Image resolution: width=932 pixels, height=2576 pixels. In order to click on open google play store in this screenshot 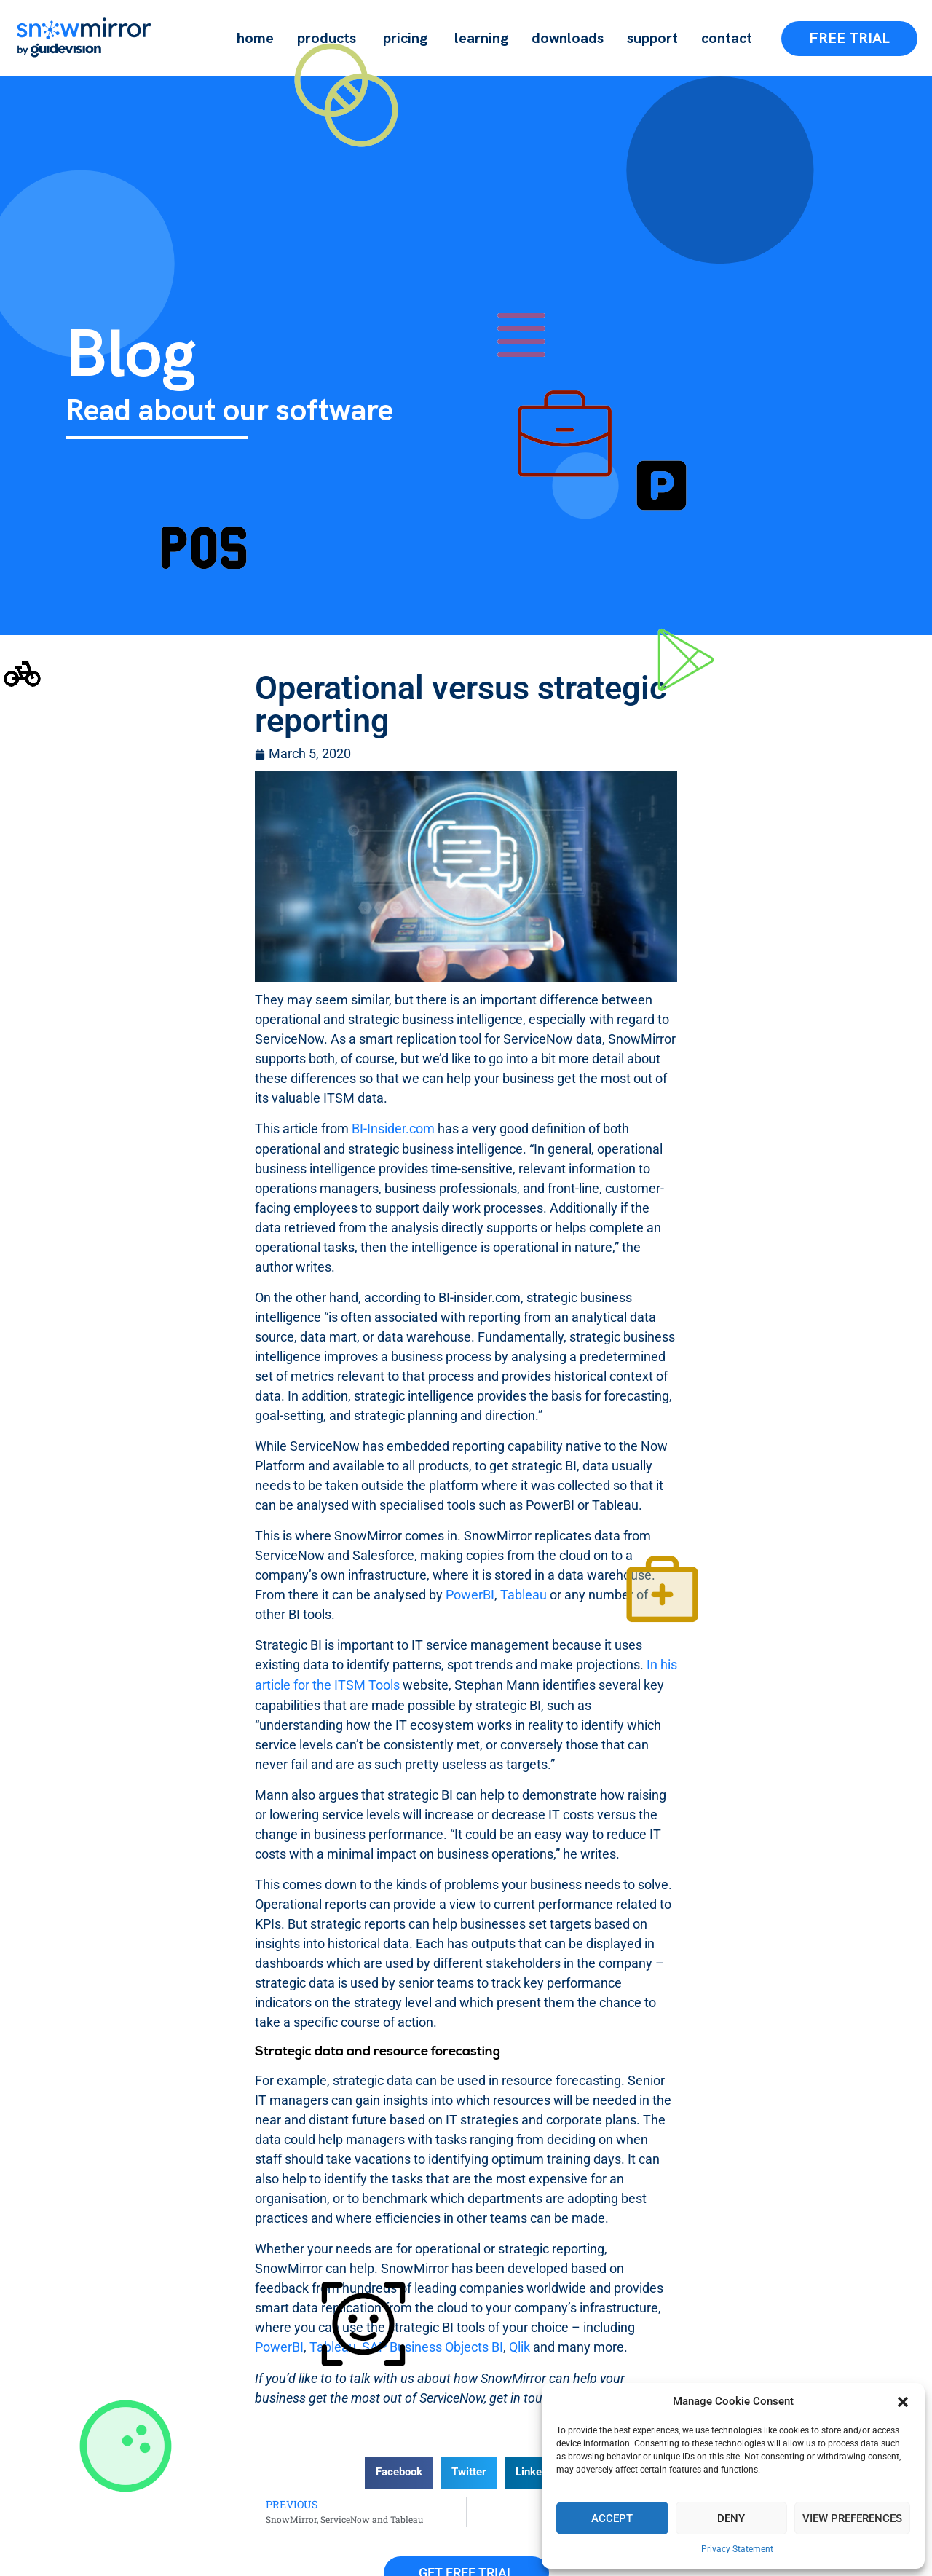, I will do `click(680, 660)`.